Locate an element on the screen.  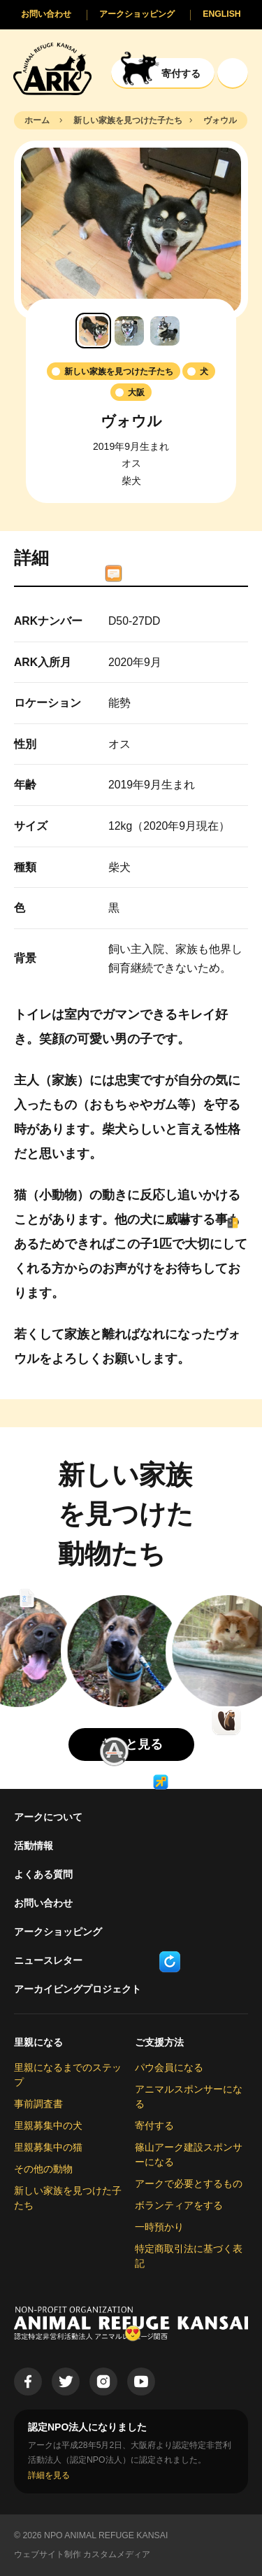
open the software updater application is located at coordinates (114, 1751).